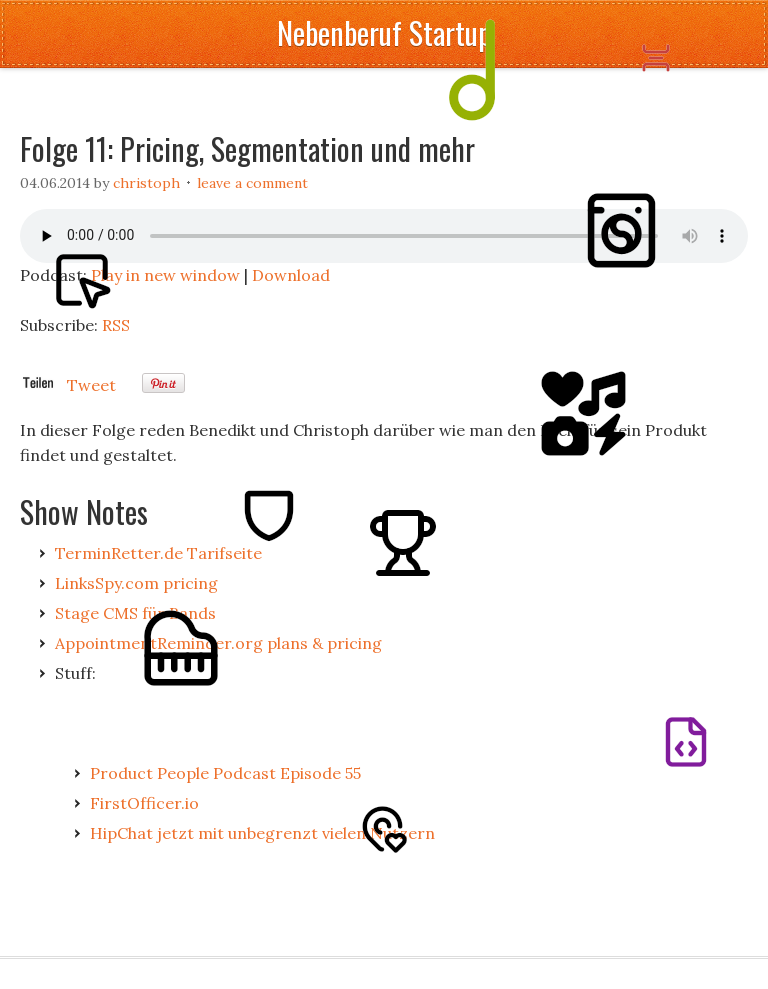  Describe the element at coordinates (621, 230) in the screenshot. I see `access laundry or appliance settings` at that location.